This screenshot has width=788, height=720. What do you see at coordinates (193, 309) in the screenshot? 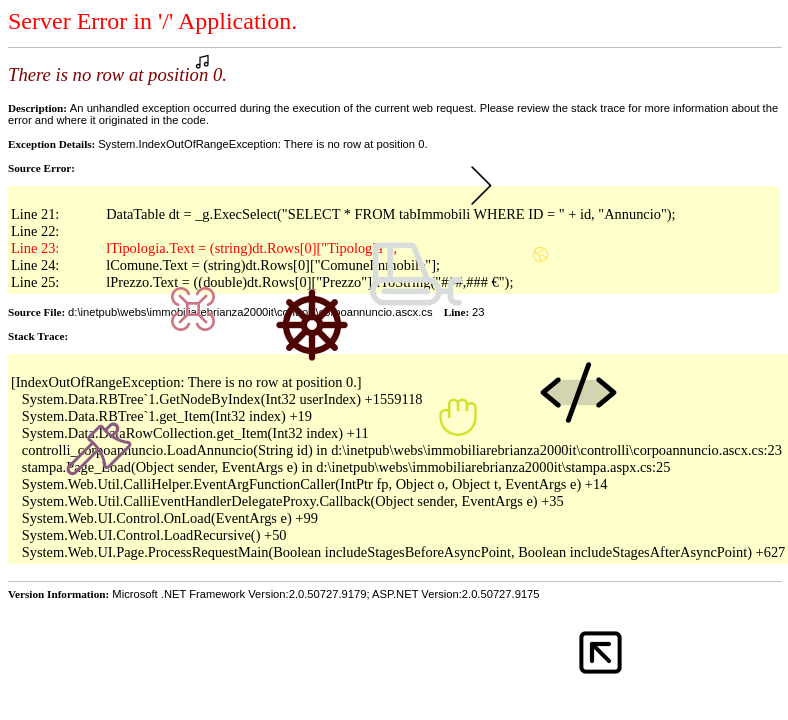
I see `access drone controls` at bounding box center [193, 309].